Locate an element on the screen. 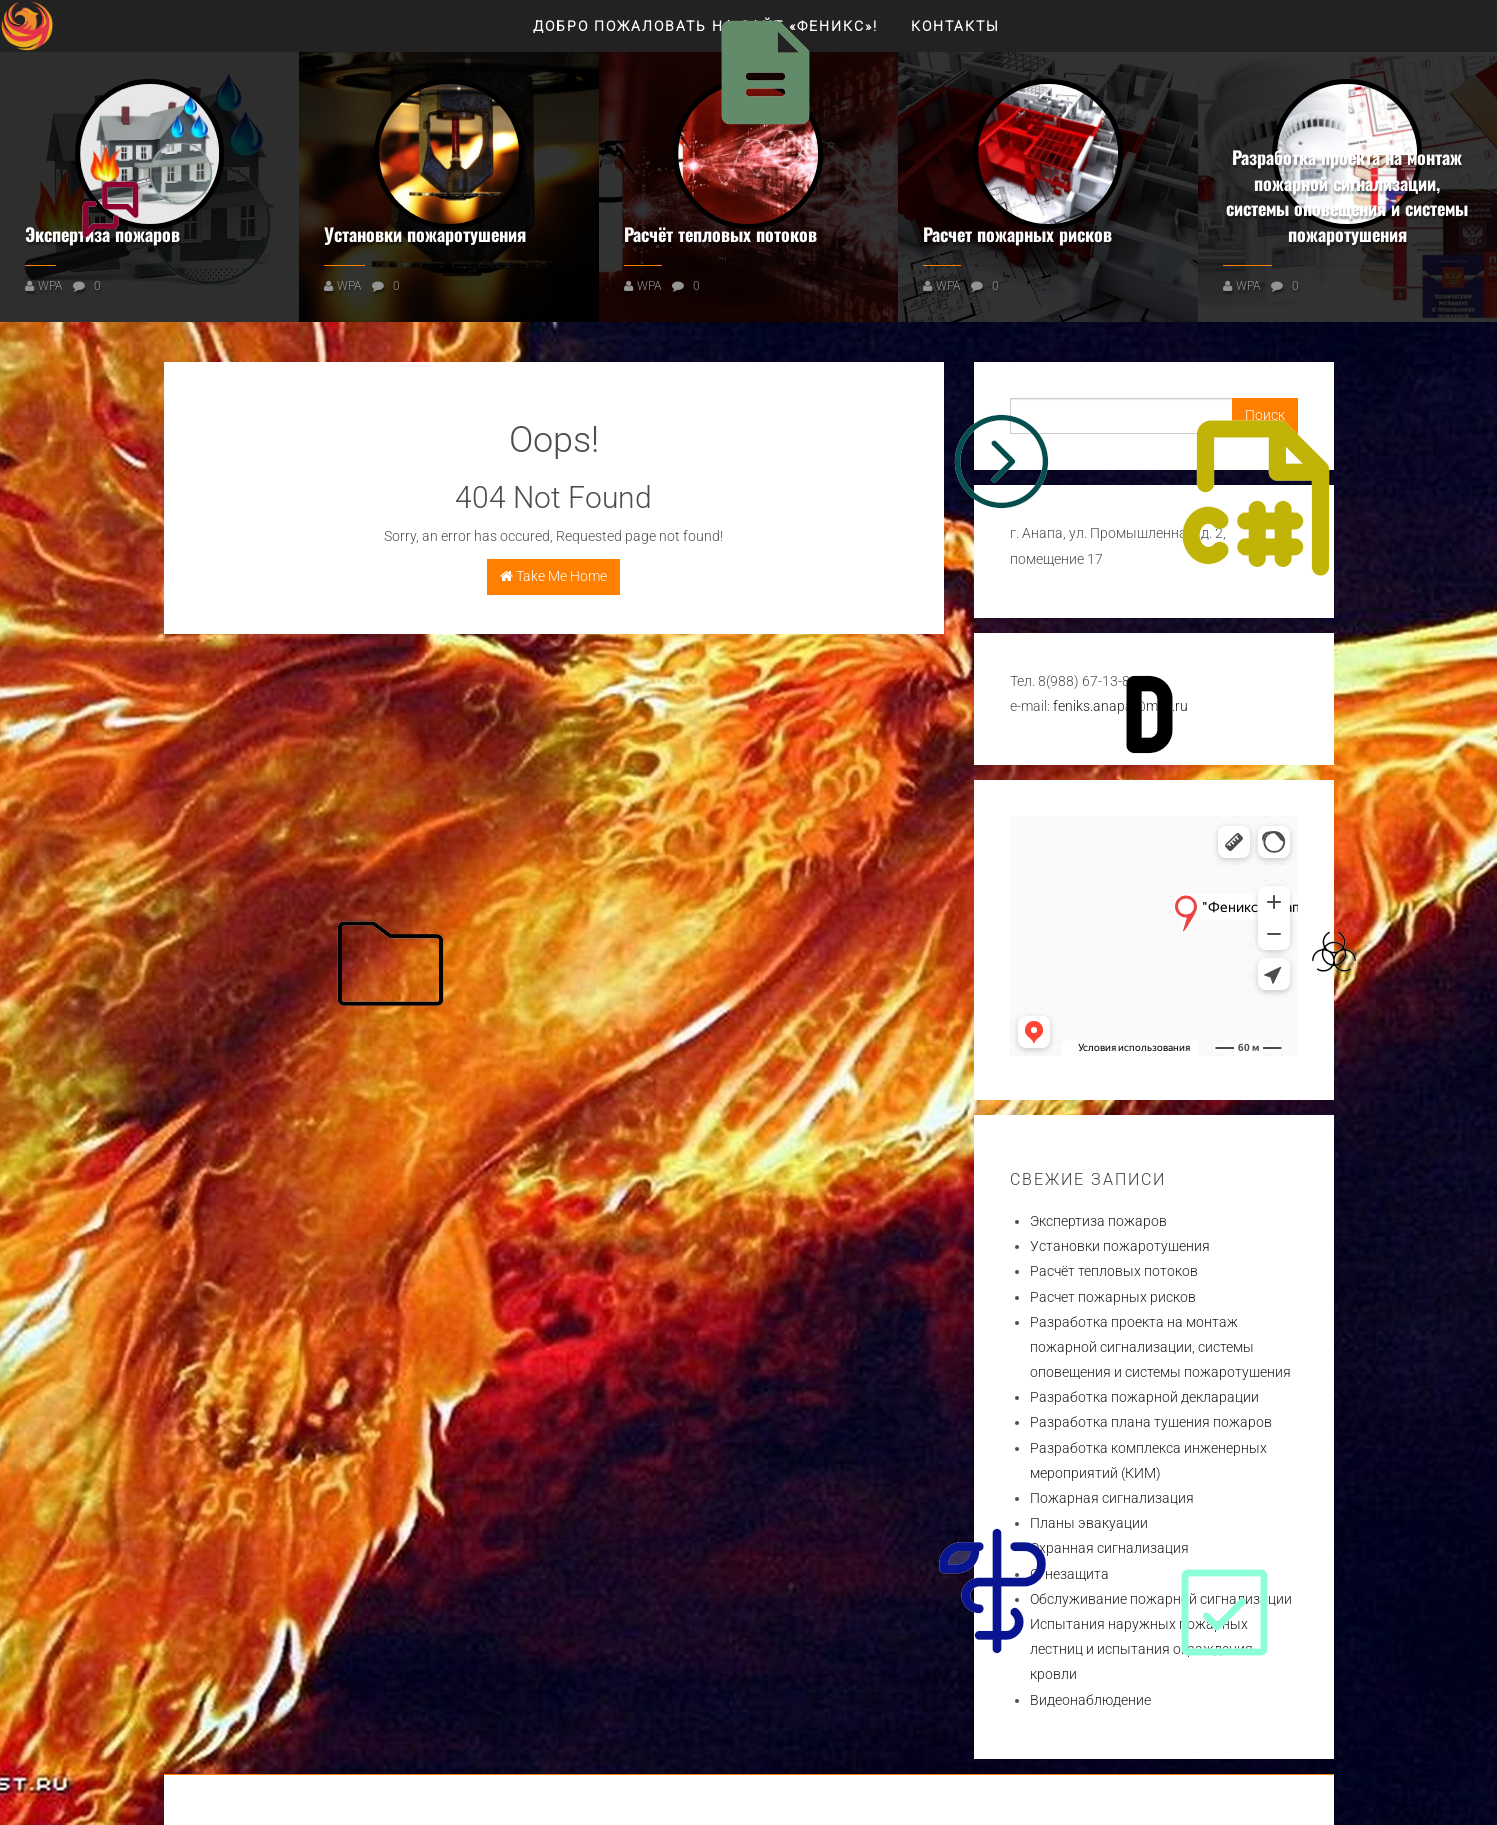 This screenshot has width=1497, height=1825. open a C# source code file is located at coordinates (1263, 498).